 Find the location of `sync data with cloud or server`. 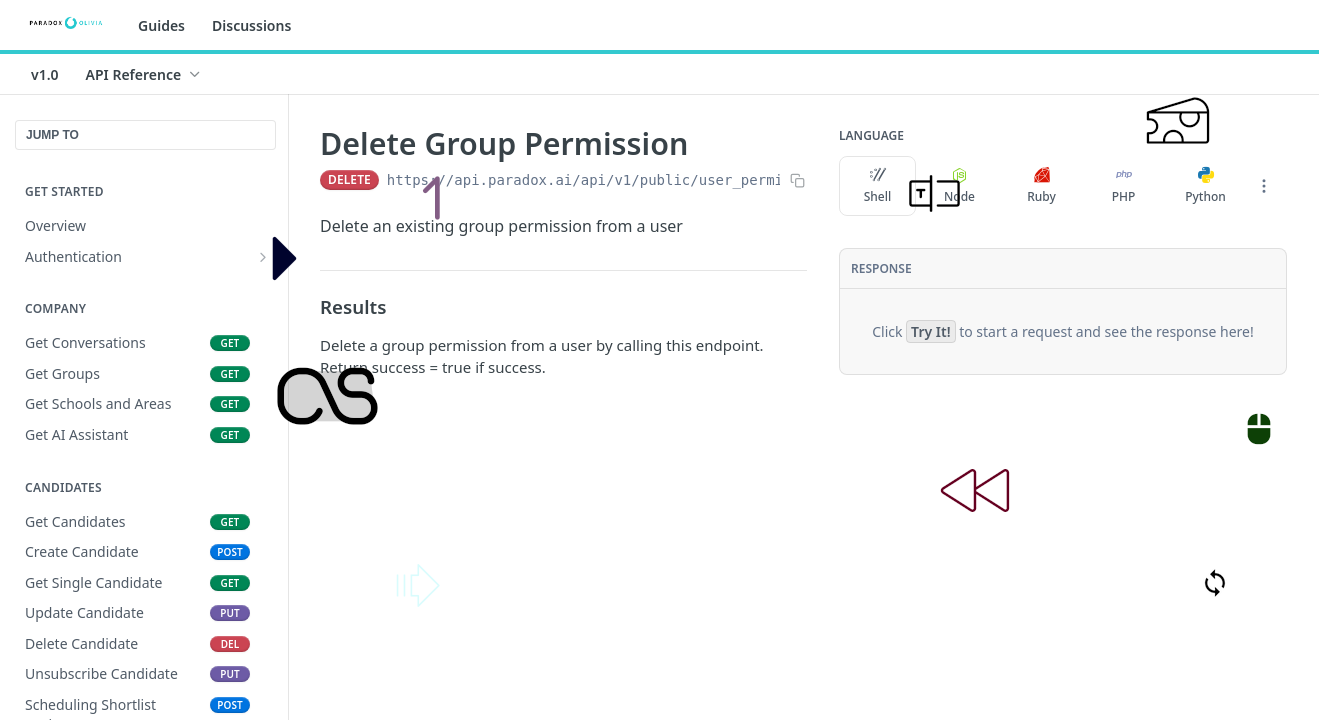

sync data with cloud or server is located at coordinates (1215, 583).